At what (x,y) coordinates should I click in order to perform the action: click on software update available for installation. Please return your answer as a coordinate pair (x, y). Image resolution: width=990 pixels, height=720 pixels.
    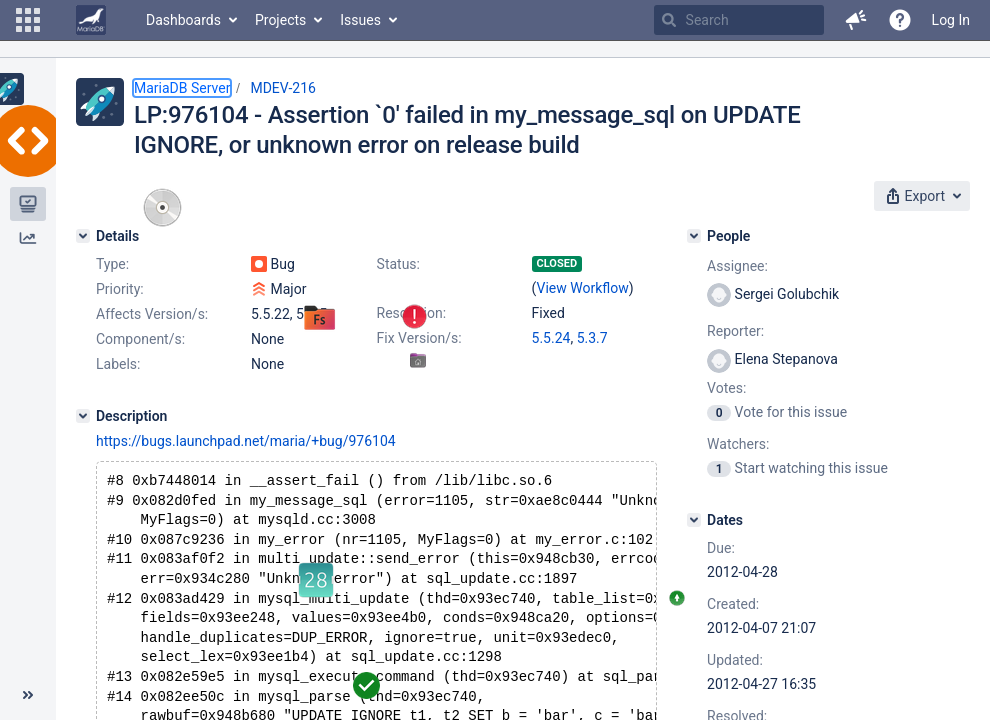
    Looking at the image, I should click on (677, 598).